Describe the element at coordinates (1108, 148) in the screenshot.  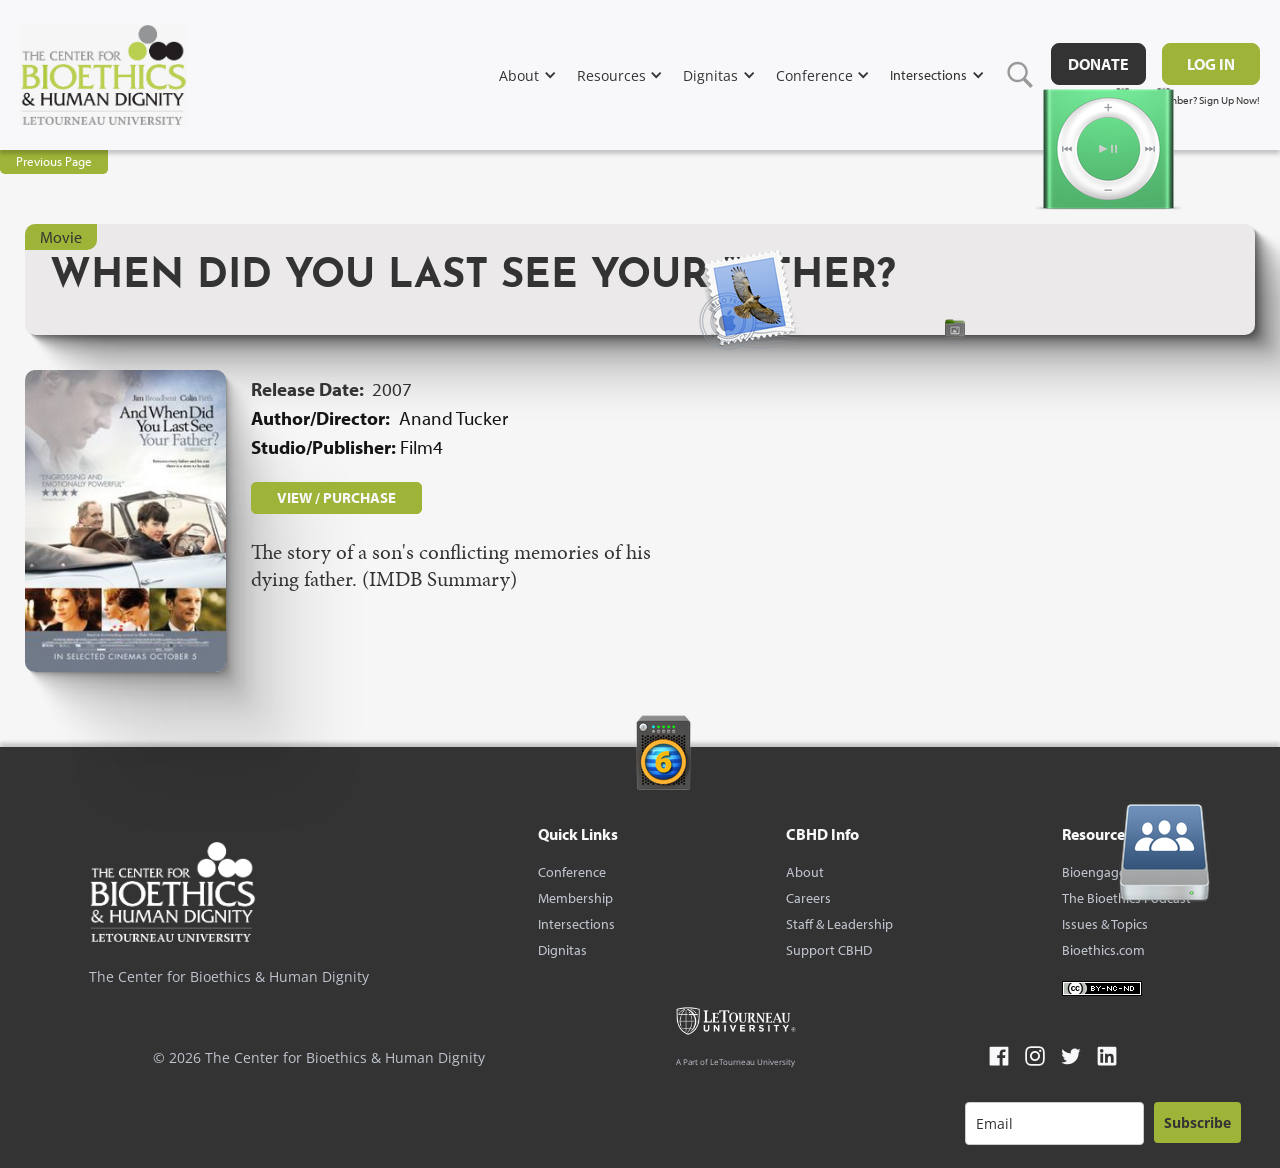
I see `iPod shuffle device icon` at that location.